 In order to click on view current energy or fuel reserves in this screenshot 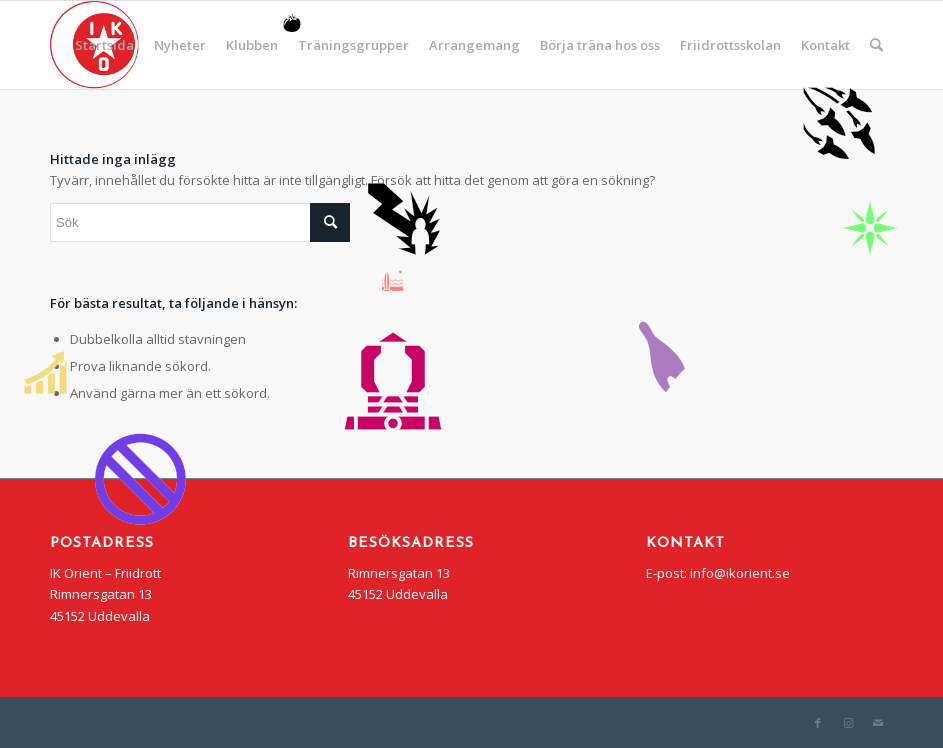, I will do `click(393, 381)`.